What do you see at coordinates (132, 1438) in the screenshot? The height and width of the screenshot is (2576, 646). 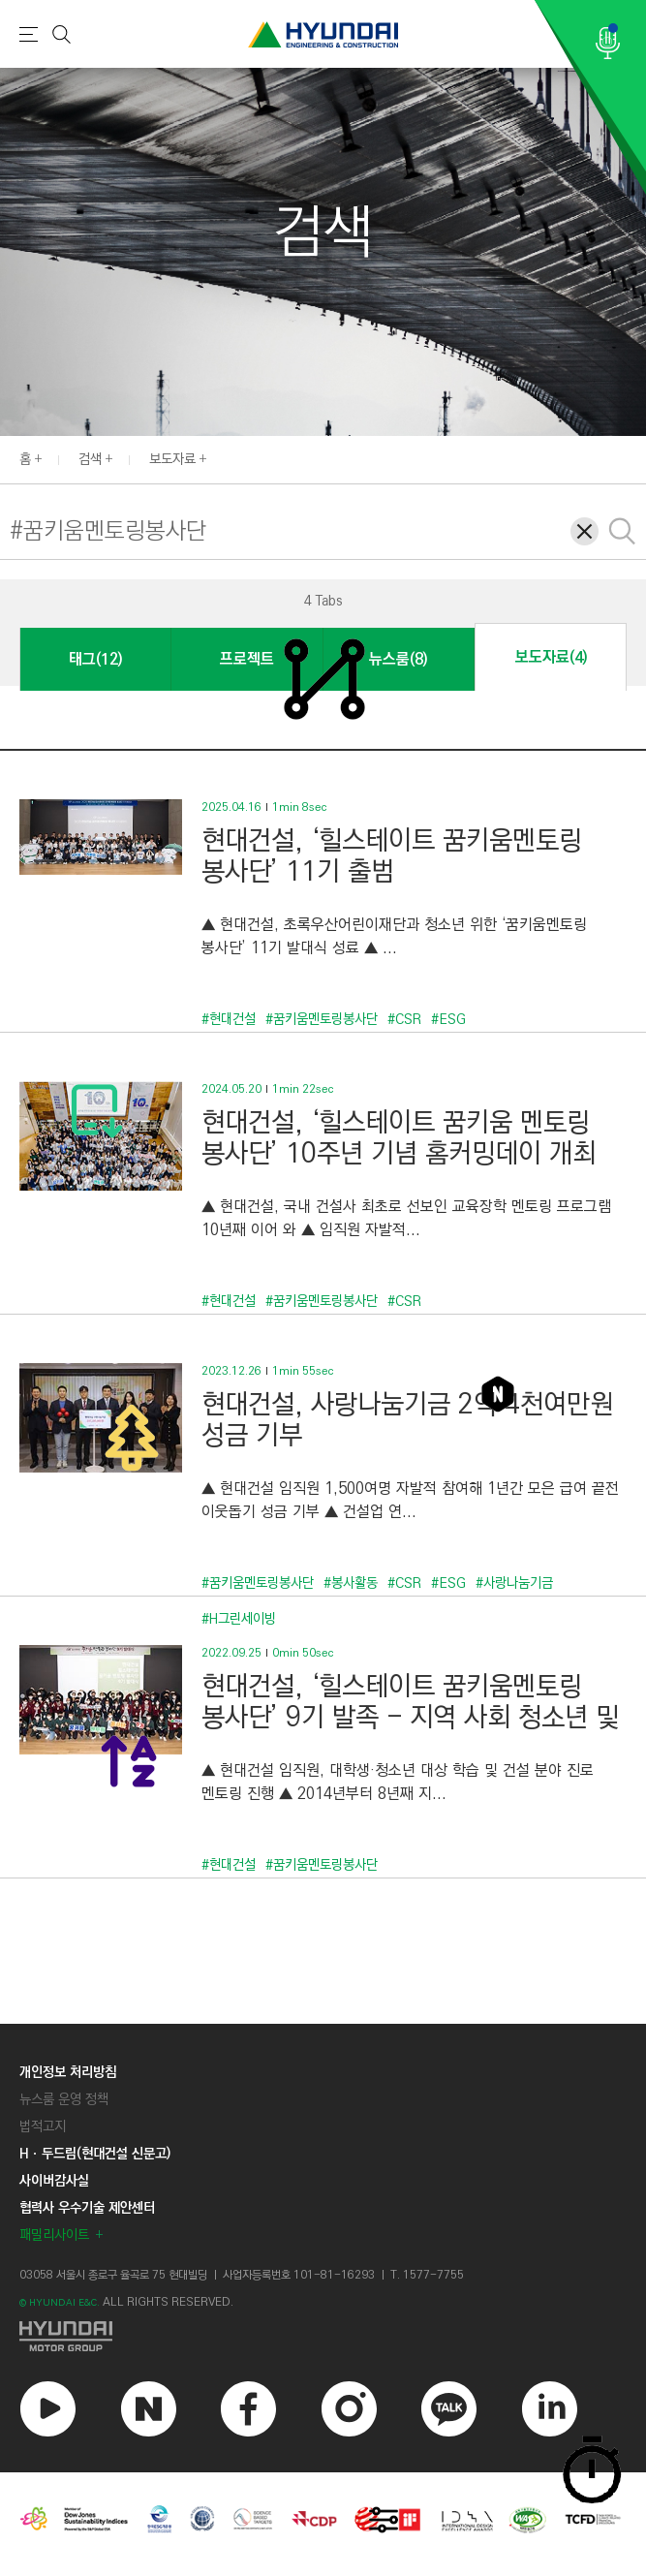 I see `indicates holiday or seasonal content` at bounding box center [132, 1438].